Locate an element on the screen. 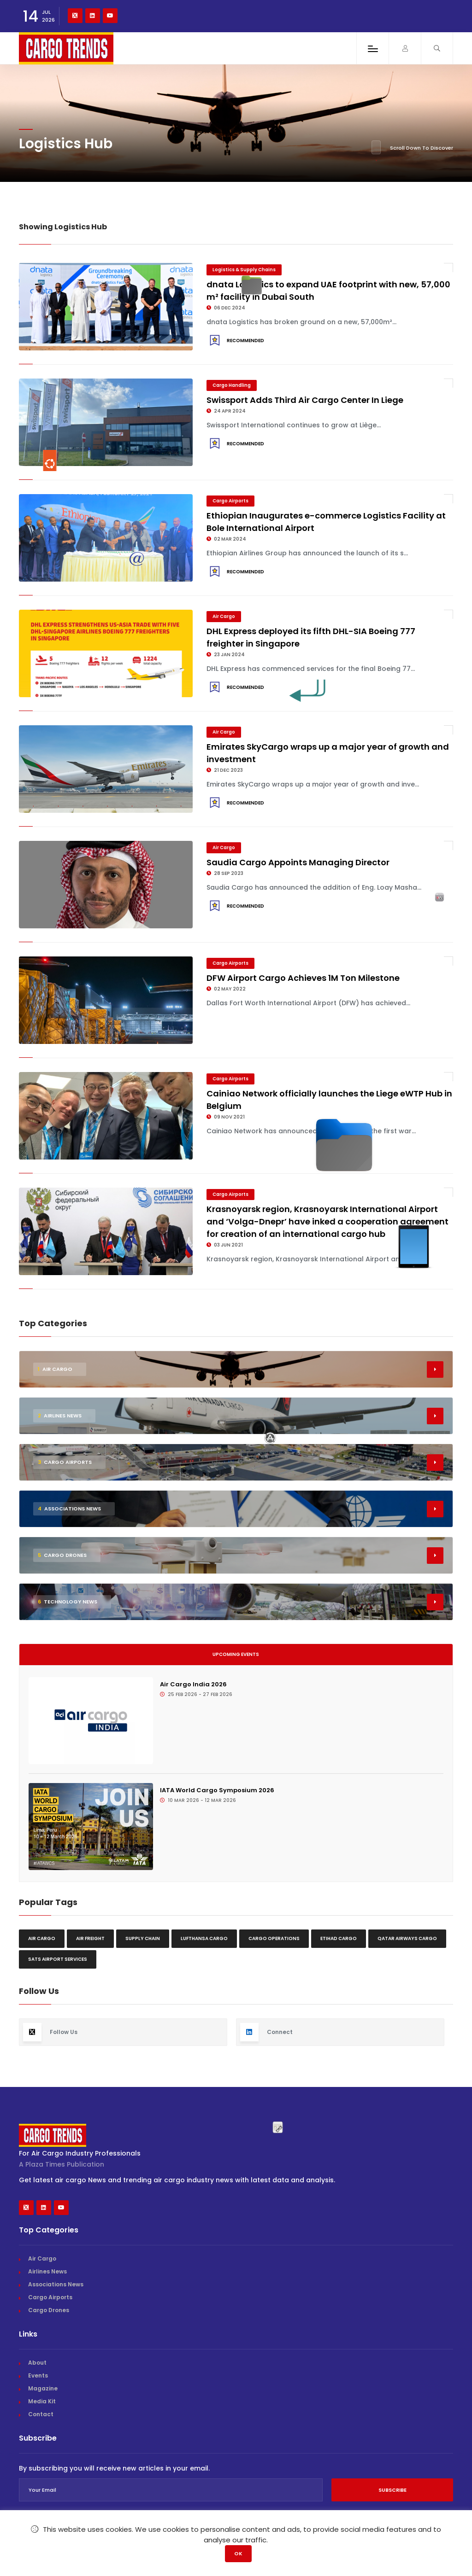 Image resolution: width=472 pixels, height=2576 pixels. open virtual machine preferences is located at coordinates (439, 897).